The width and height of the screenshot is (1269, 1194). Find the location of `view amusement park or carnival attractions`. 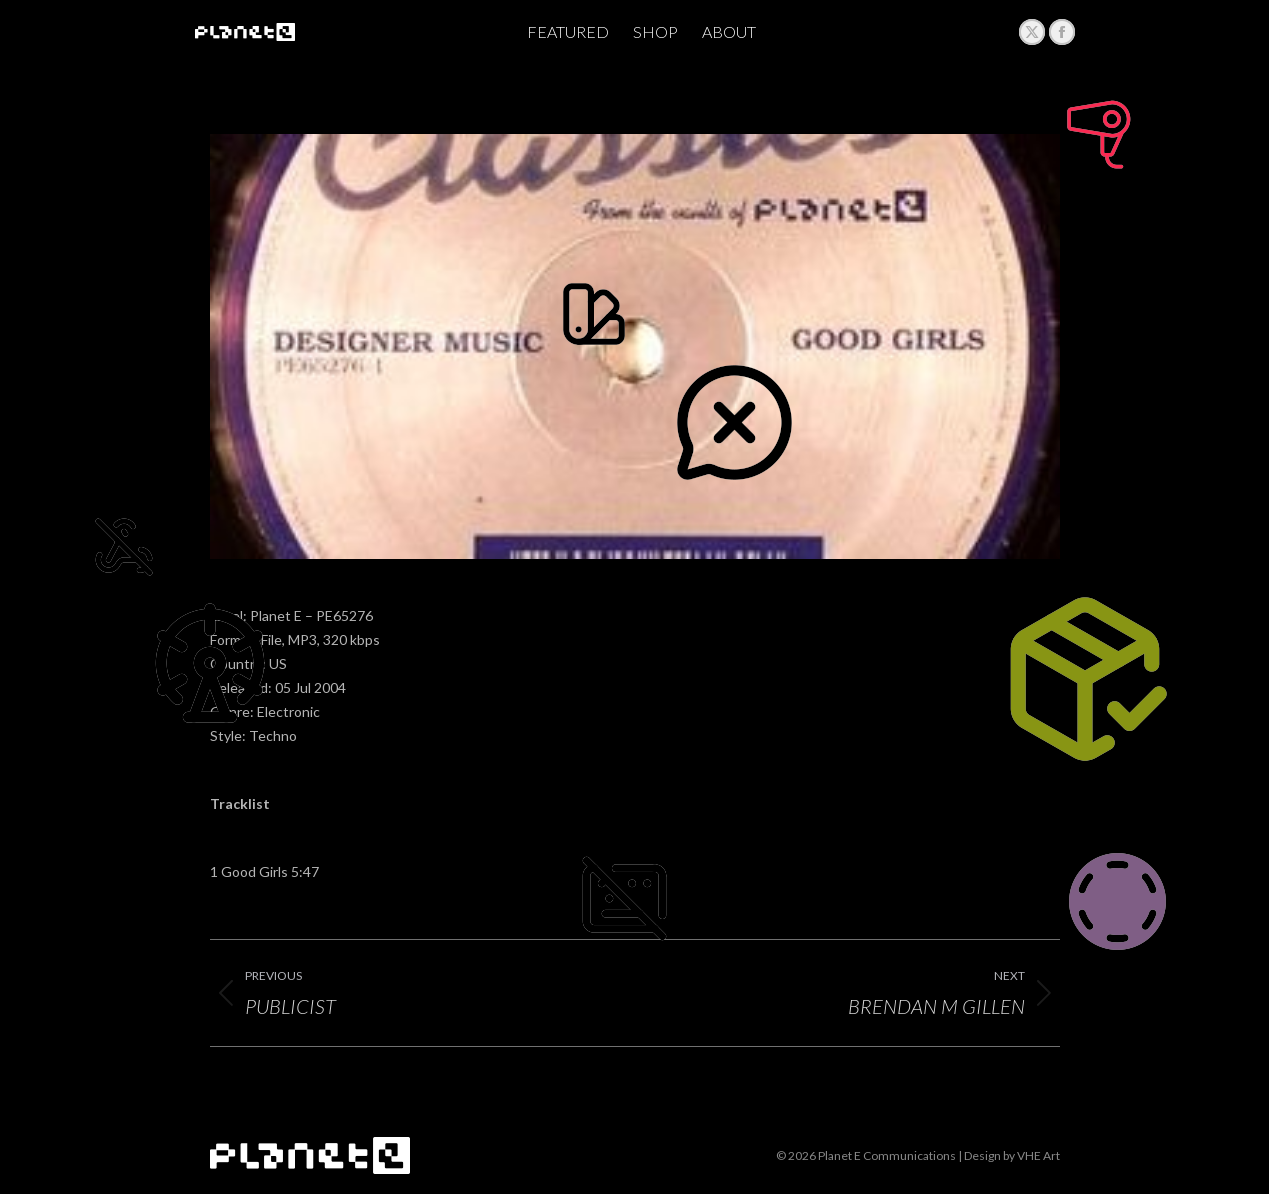

view amusement park or carnival attractions is located at coordinates (210, 663).